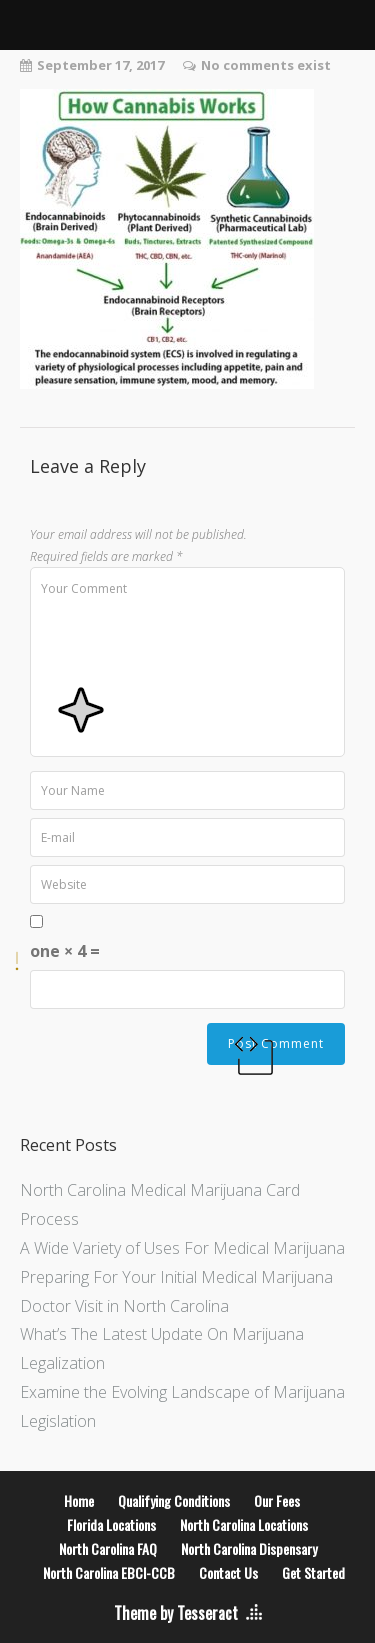 This screenshot has height=1643, width=375. Describe the element at coordinates (255, 1057) in the screenshot. I see `insert a code block or snippet` at that location.